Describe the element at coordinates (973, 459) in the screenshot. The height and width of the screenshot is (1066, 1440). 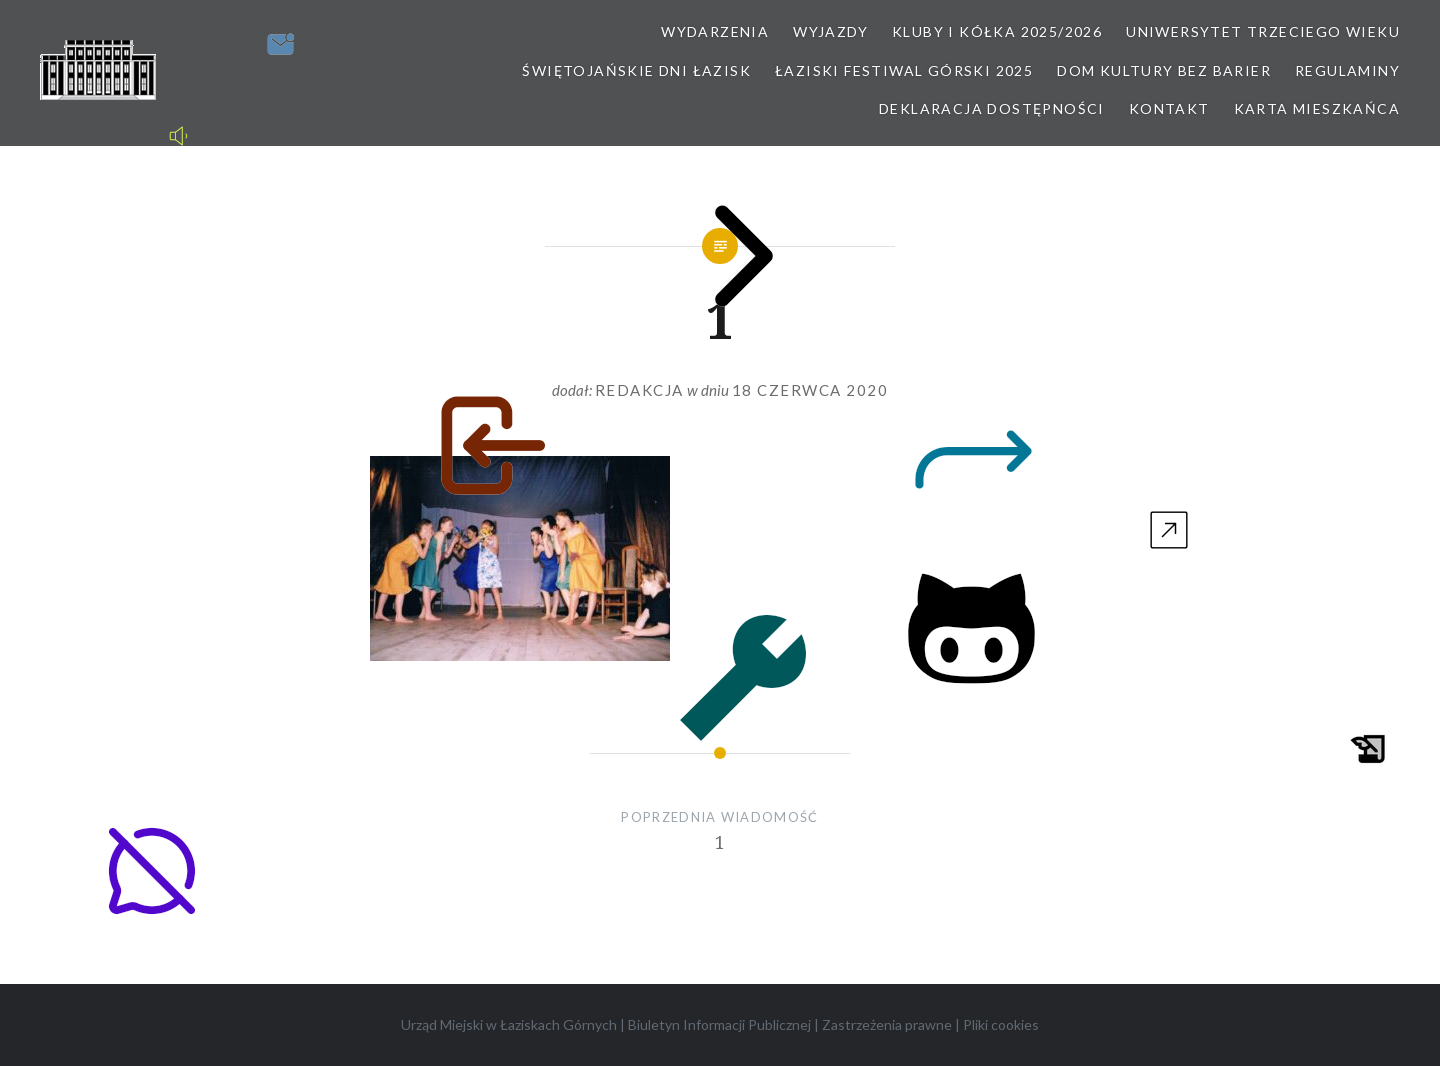
I see `forward or share this item` at that location.